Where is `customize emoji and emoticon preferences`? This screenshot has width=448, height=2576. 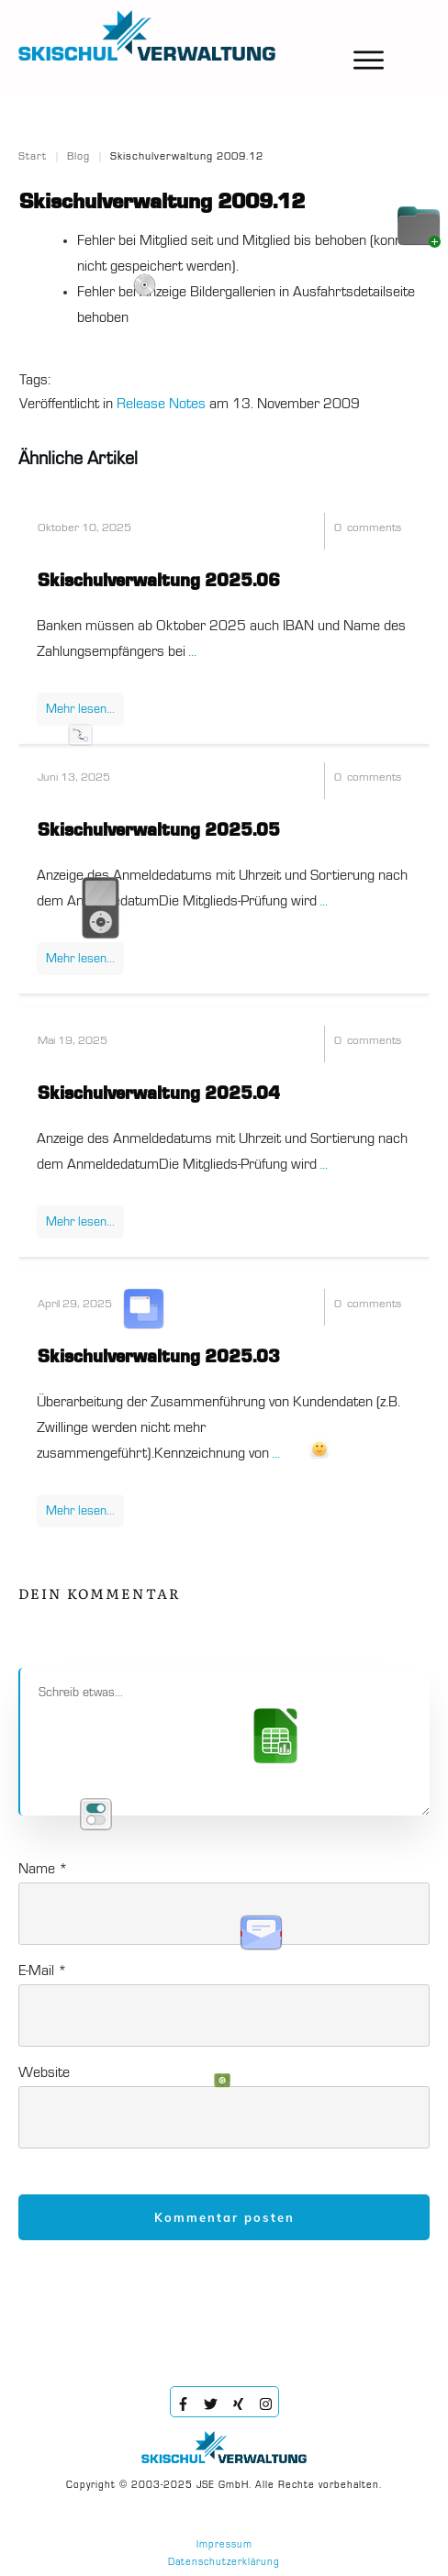 customize emoji and emoticon preferences is located at coordinates (319, 1449).